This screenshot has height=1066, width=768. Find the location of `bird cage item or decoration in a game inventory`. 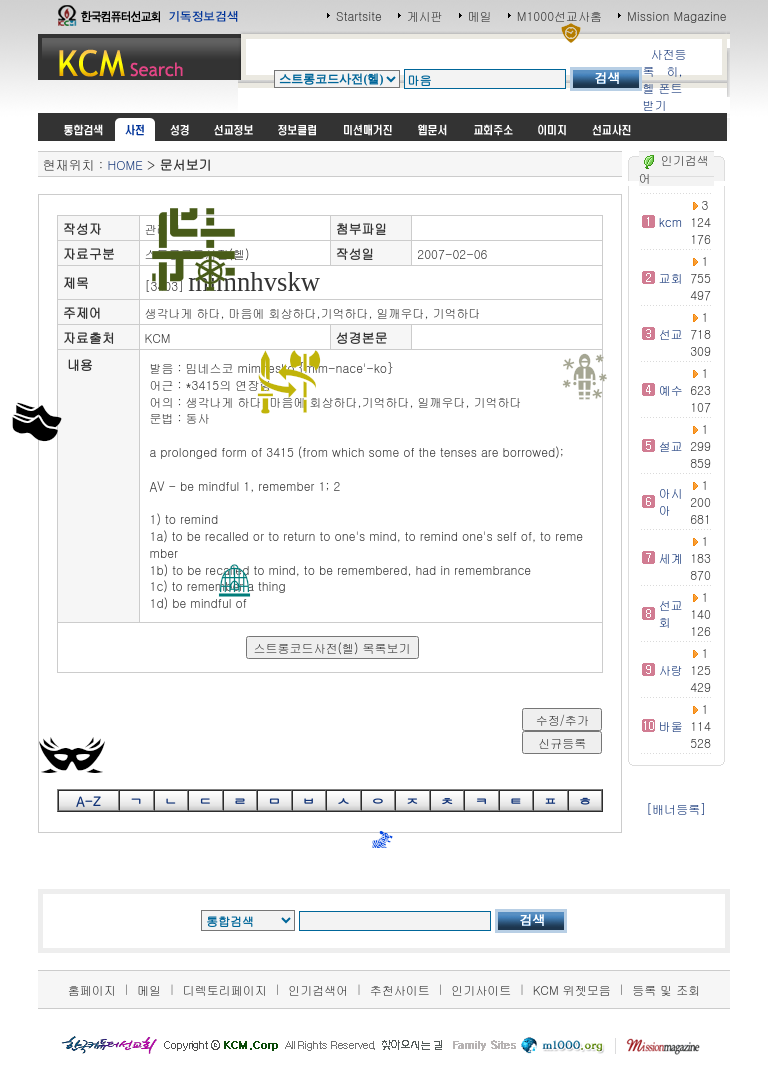

bird cage item or decoration in a game inventory is located at coordinates (234, 580).